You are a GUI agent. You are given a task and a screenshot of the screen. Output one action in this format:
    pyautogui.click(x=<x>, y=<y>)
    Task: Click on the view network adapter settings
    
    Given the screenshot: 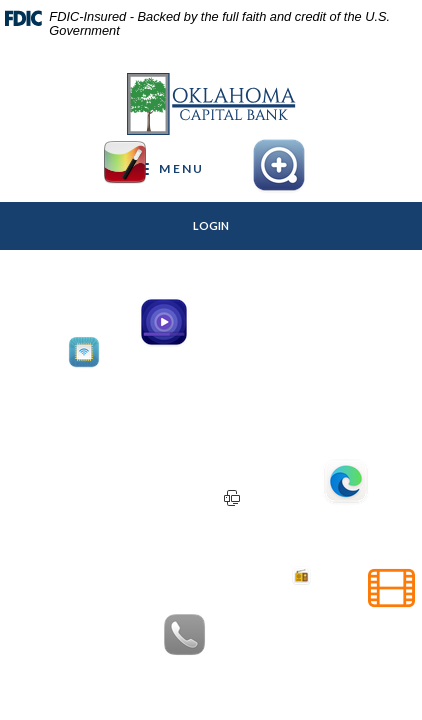 What is the action you would take?
    pyautogui.click(x=84, y=352)
    